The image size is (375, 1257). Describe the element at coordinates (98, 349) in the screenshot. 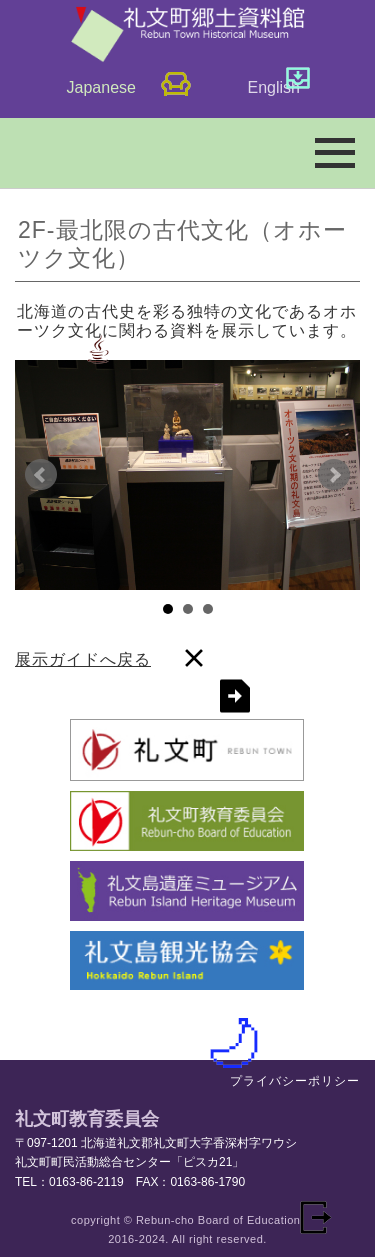

I see `java programming language logo` at that location.